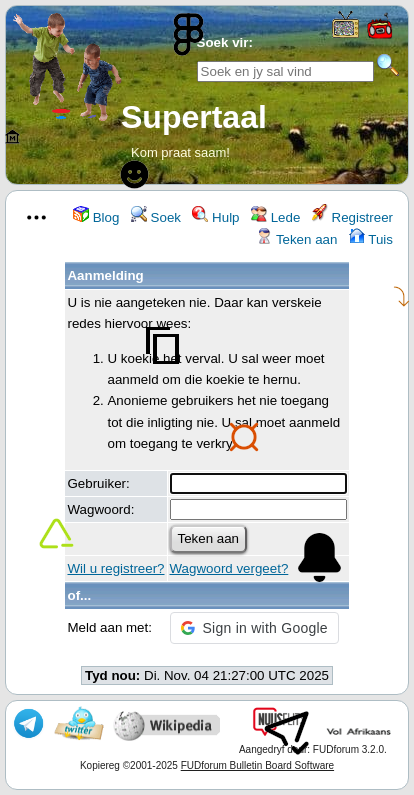  What do you see at coordinates (163, 345) in the screenshot?
I see `copy to clipboard` at bounding box center [163, 345].